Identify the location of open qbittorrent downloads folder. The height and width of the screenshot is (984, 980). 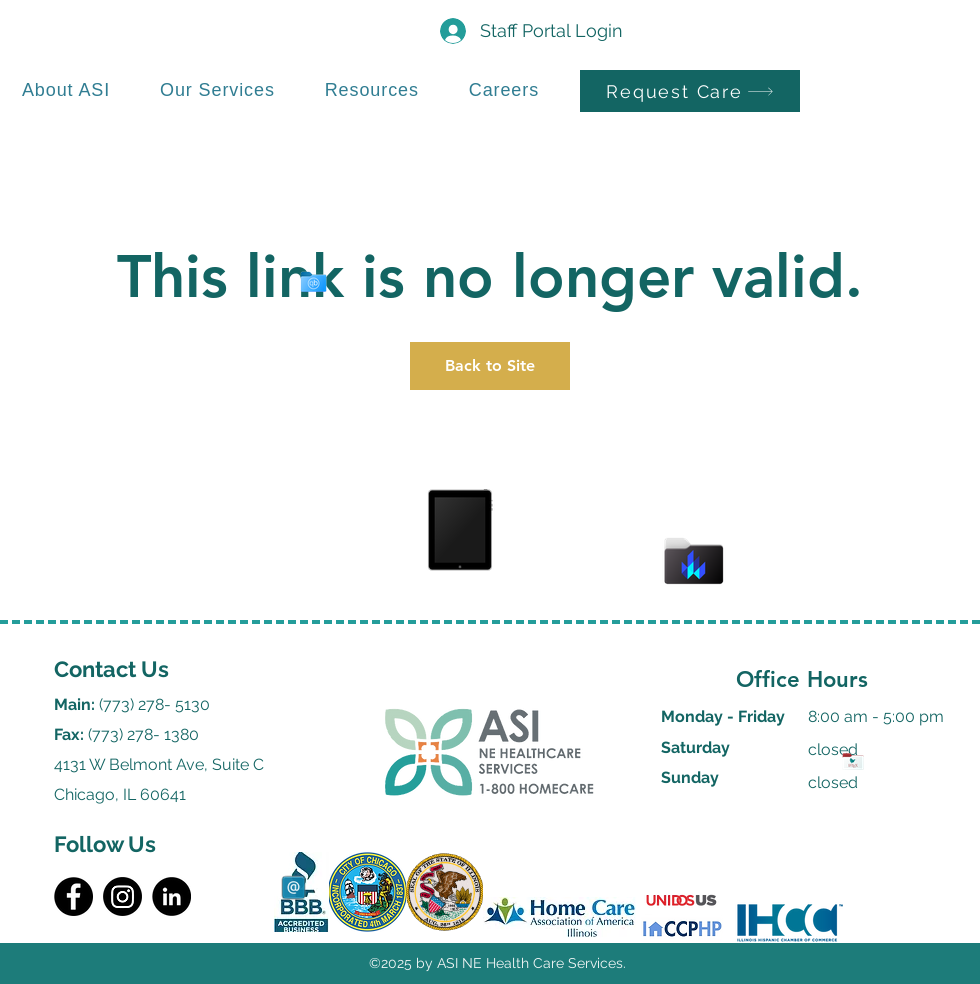
(313, 282).